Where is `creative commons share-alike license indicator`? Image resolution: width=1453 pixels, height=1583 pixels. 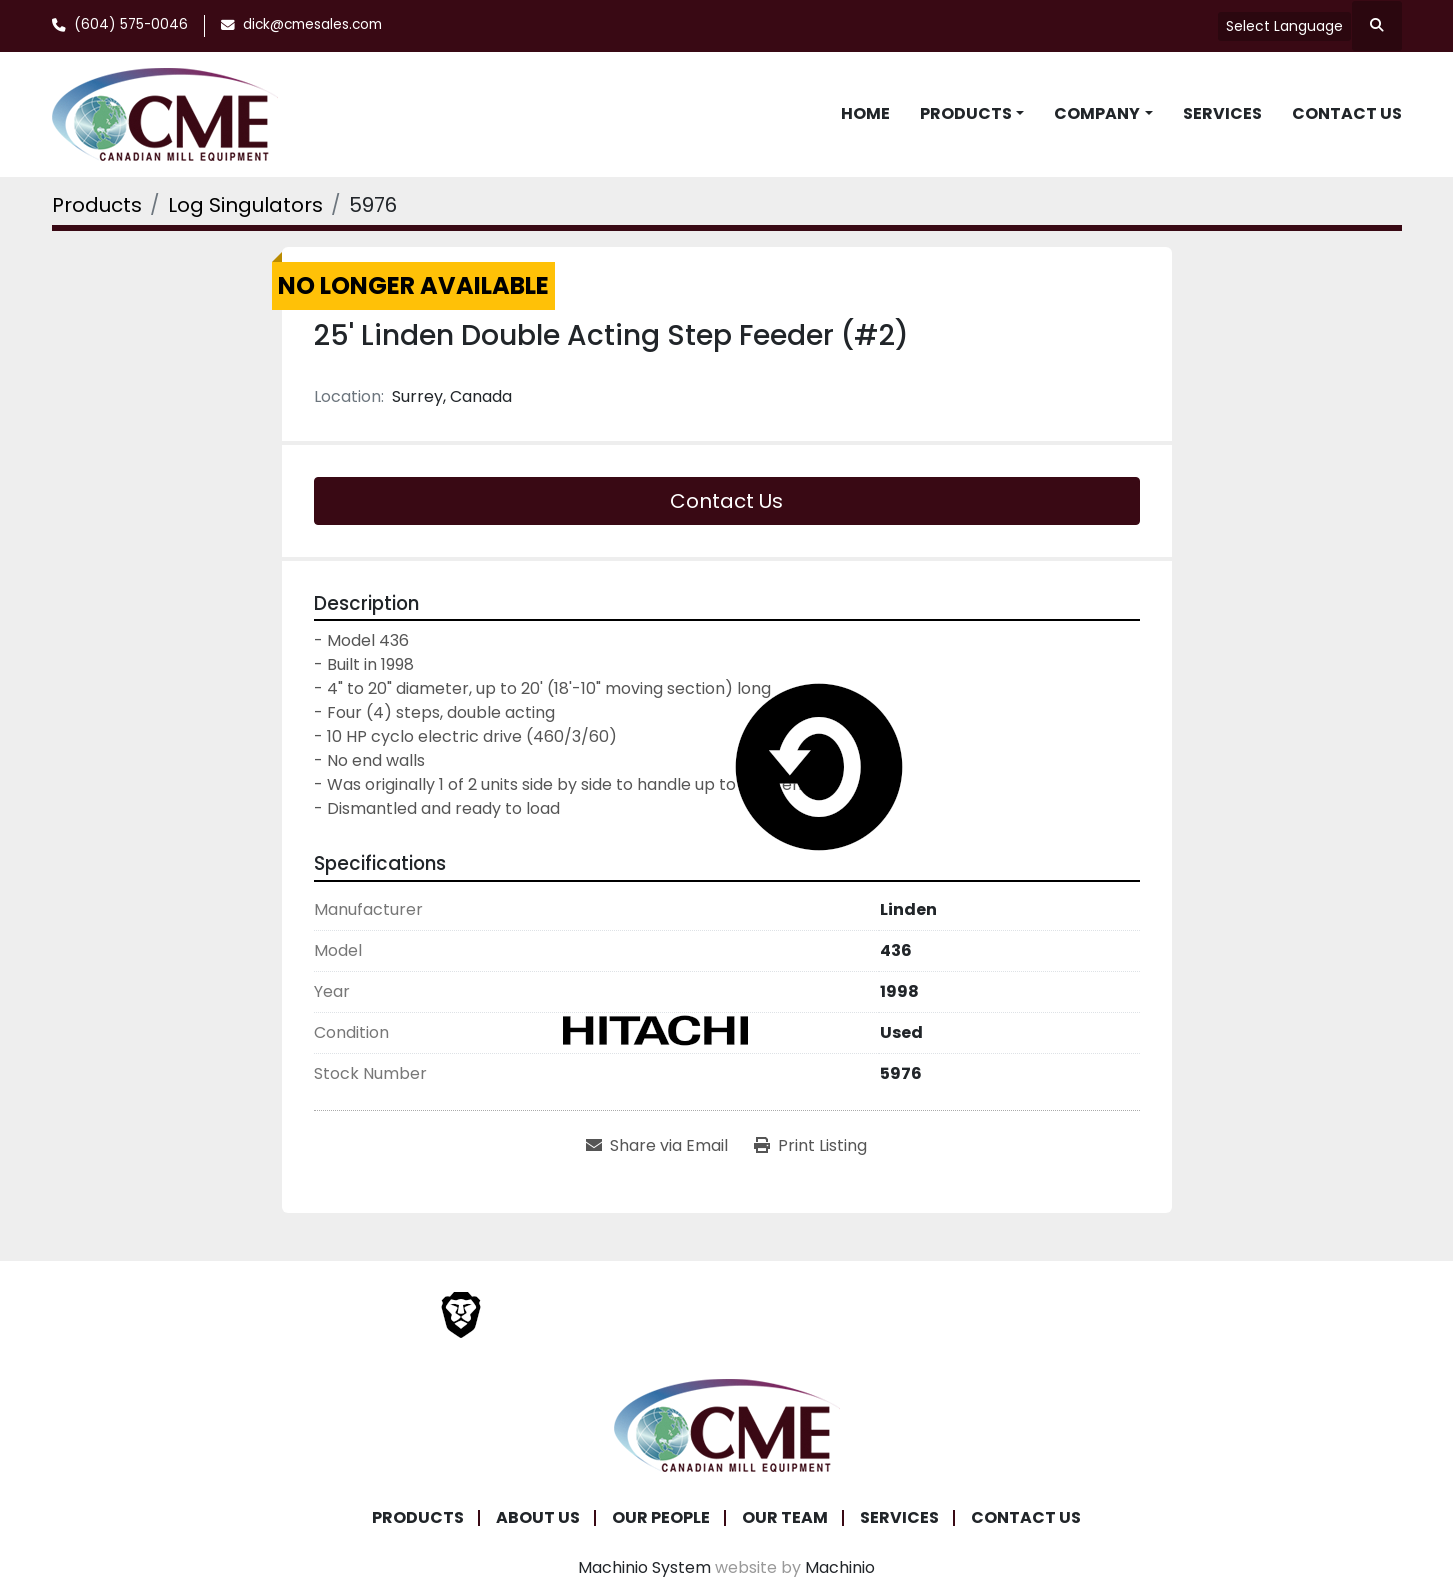 creative commons share-alike license indicator is located at coordinates (819, 767).